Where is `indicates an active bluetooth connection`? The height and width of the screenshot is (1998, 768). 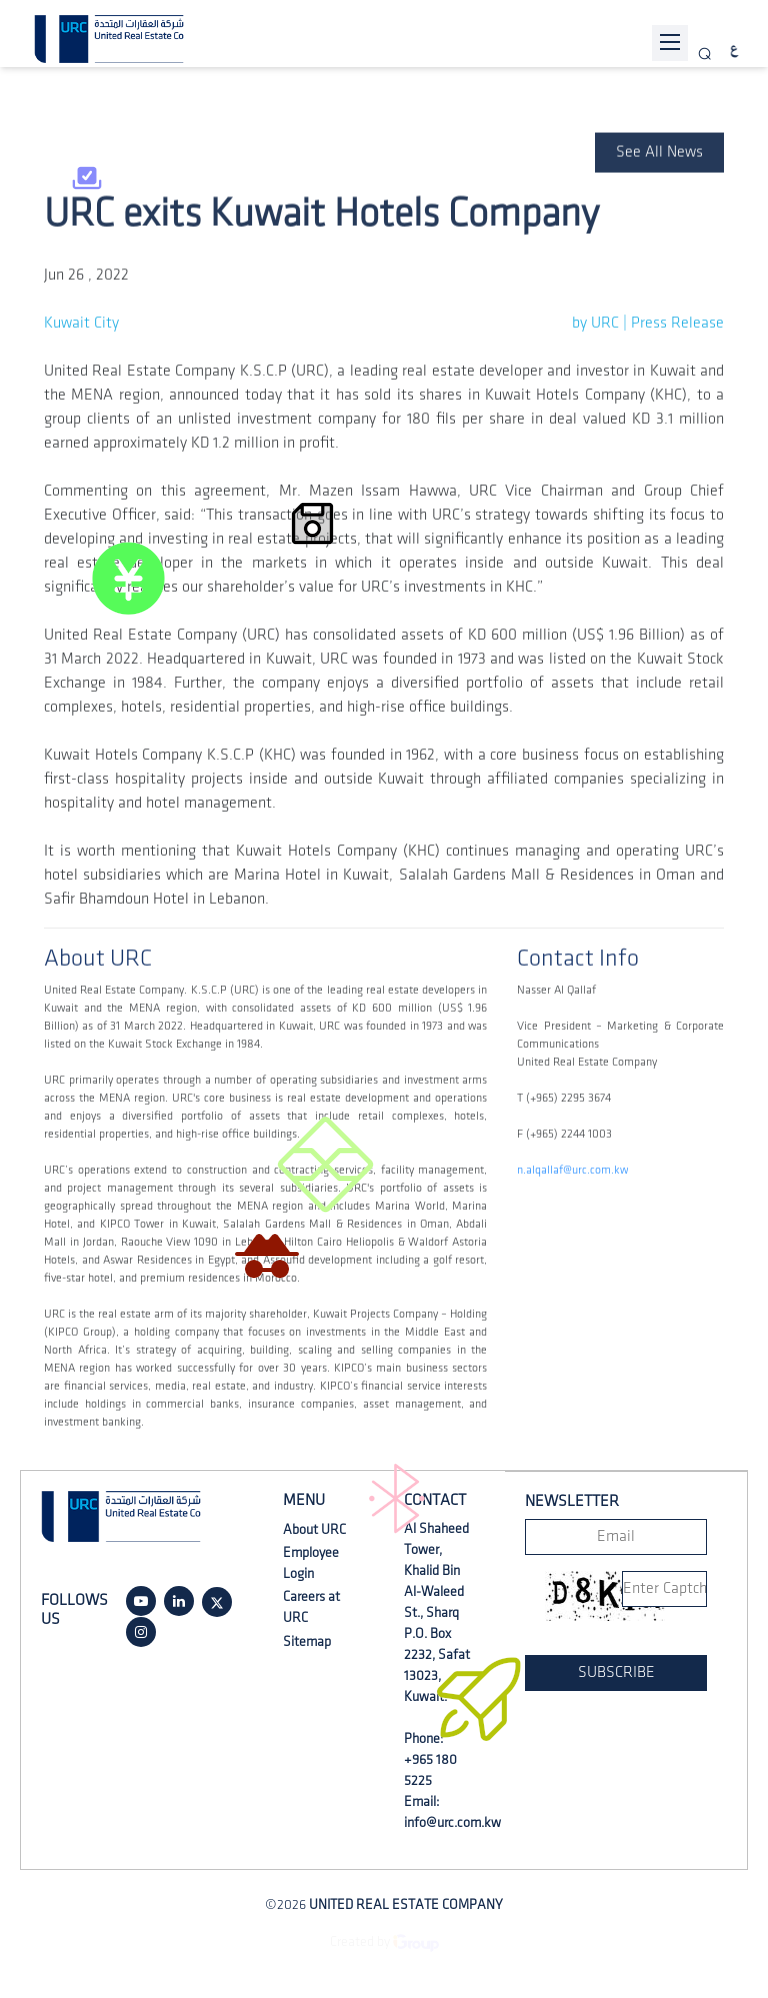 indicates an active bluetooth connection is located at coordinates (395, 1498).